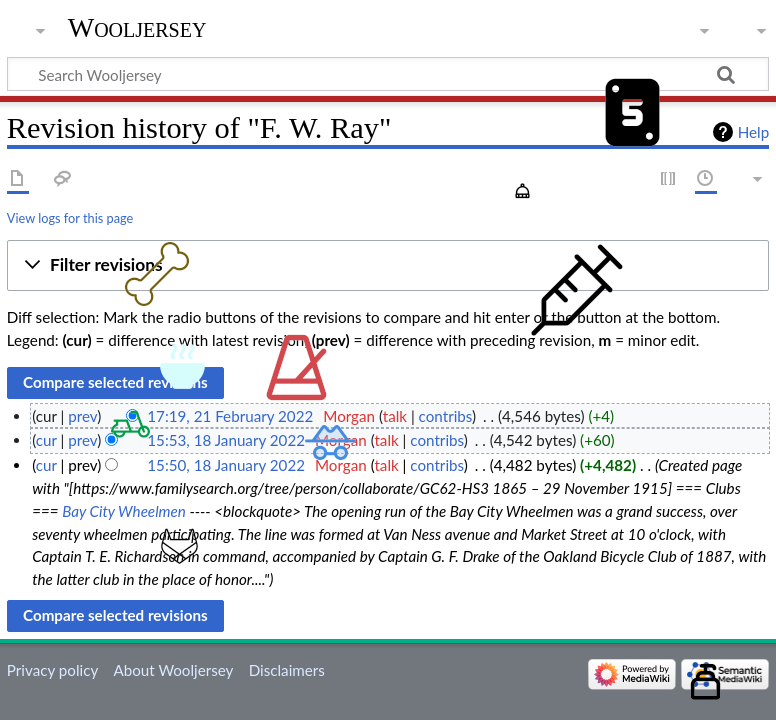  Describe the element at coordinates (705, 682) in the screenshot. I see `access hand washing or hygiene instructions` at that location.